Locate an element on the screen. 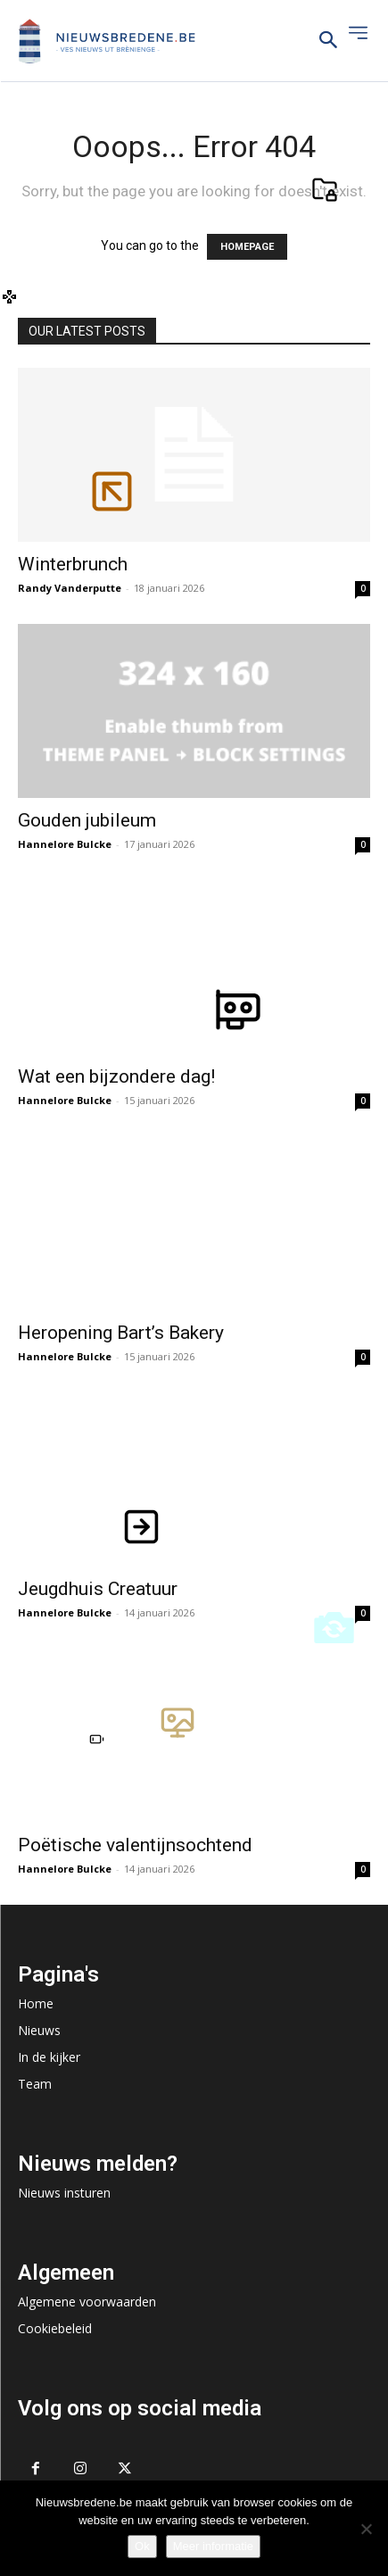  switch between front and rear camera is located at coordinates (334, 1627).